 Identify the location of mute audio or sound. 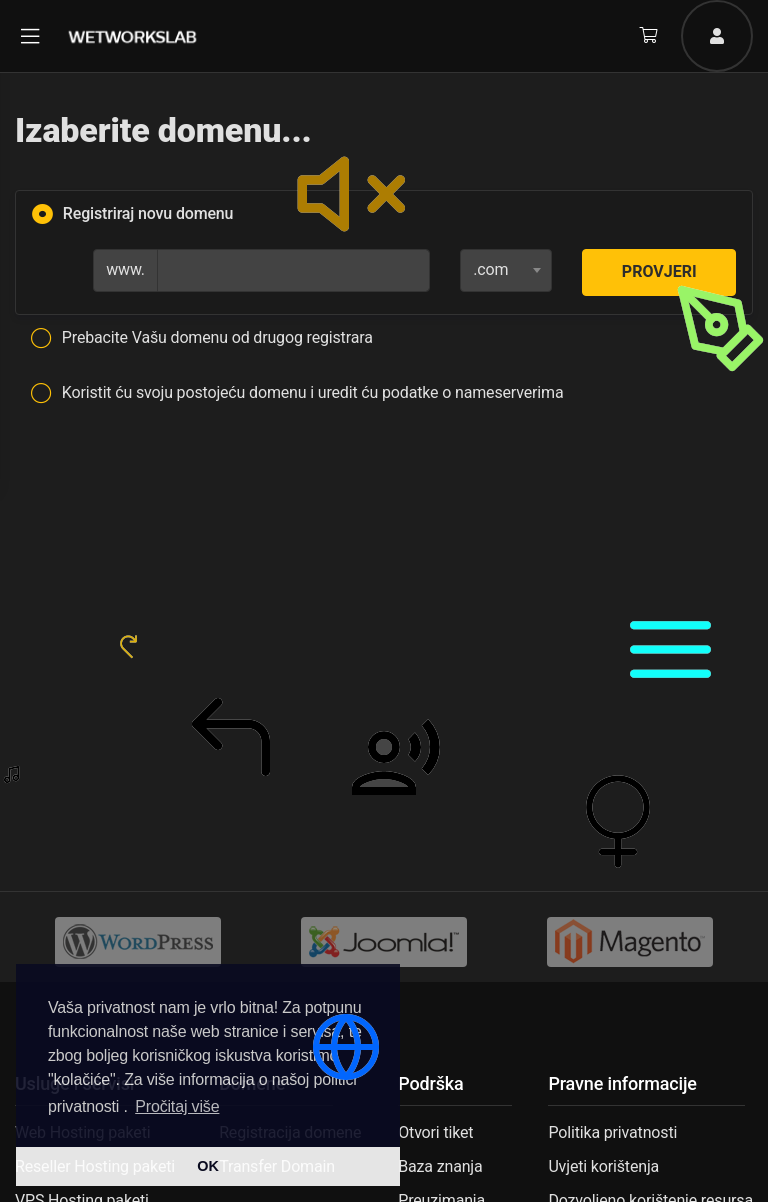
(349, 194).